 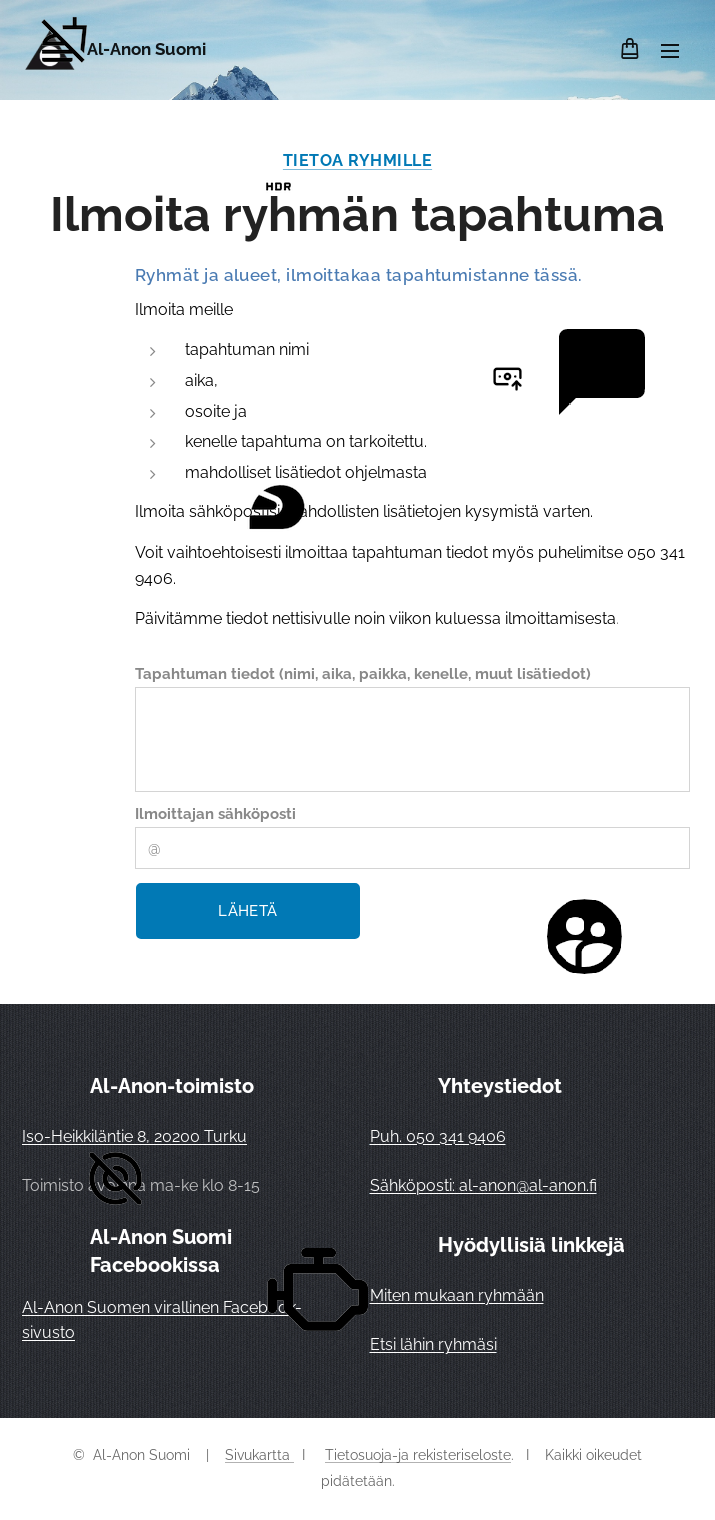 I want to click on access motorsports or racing content, so click(x=277, y=507).